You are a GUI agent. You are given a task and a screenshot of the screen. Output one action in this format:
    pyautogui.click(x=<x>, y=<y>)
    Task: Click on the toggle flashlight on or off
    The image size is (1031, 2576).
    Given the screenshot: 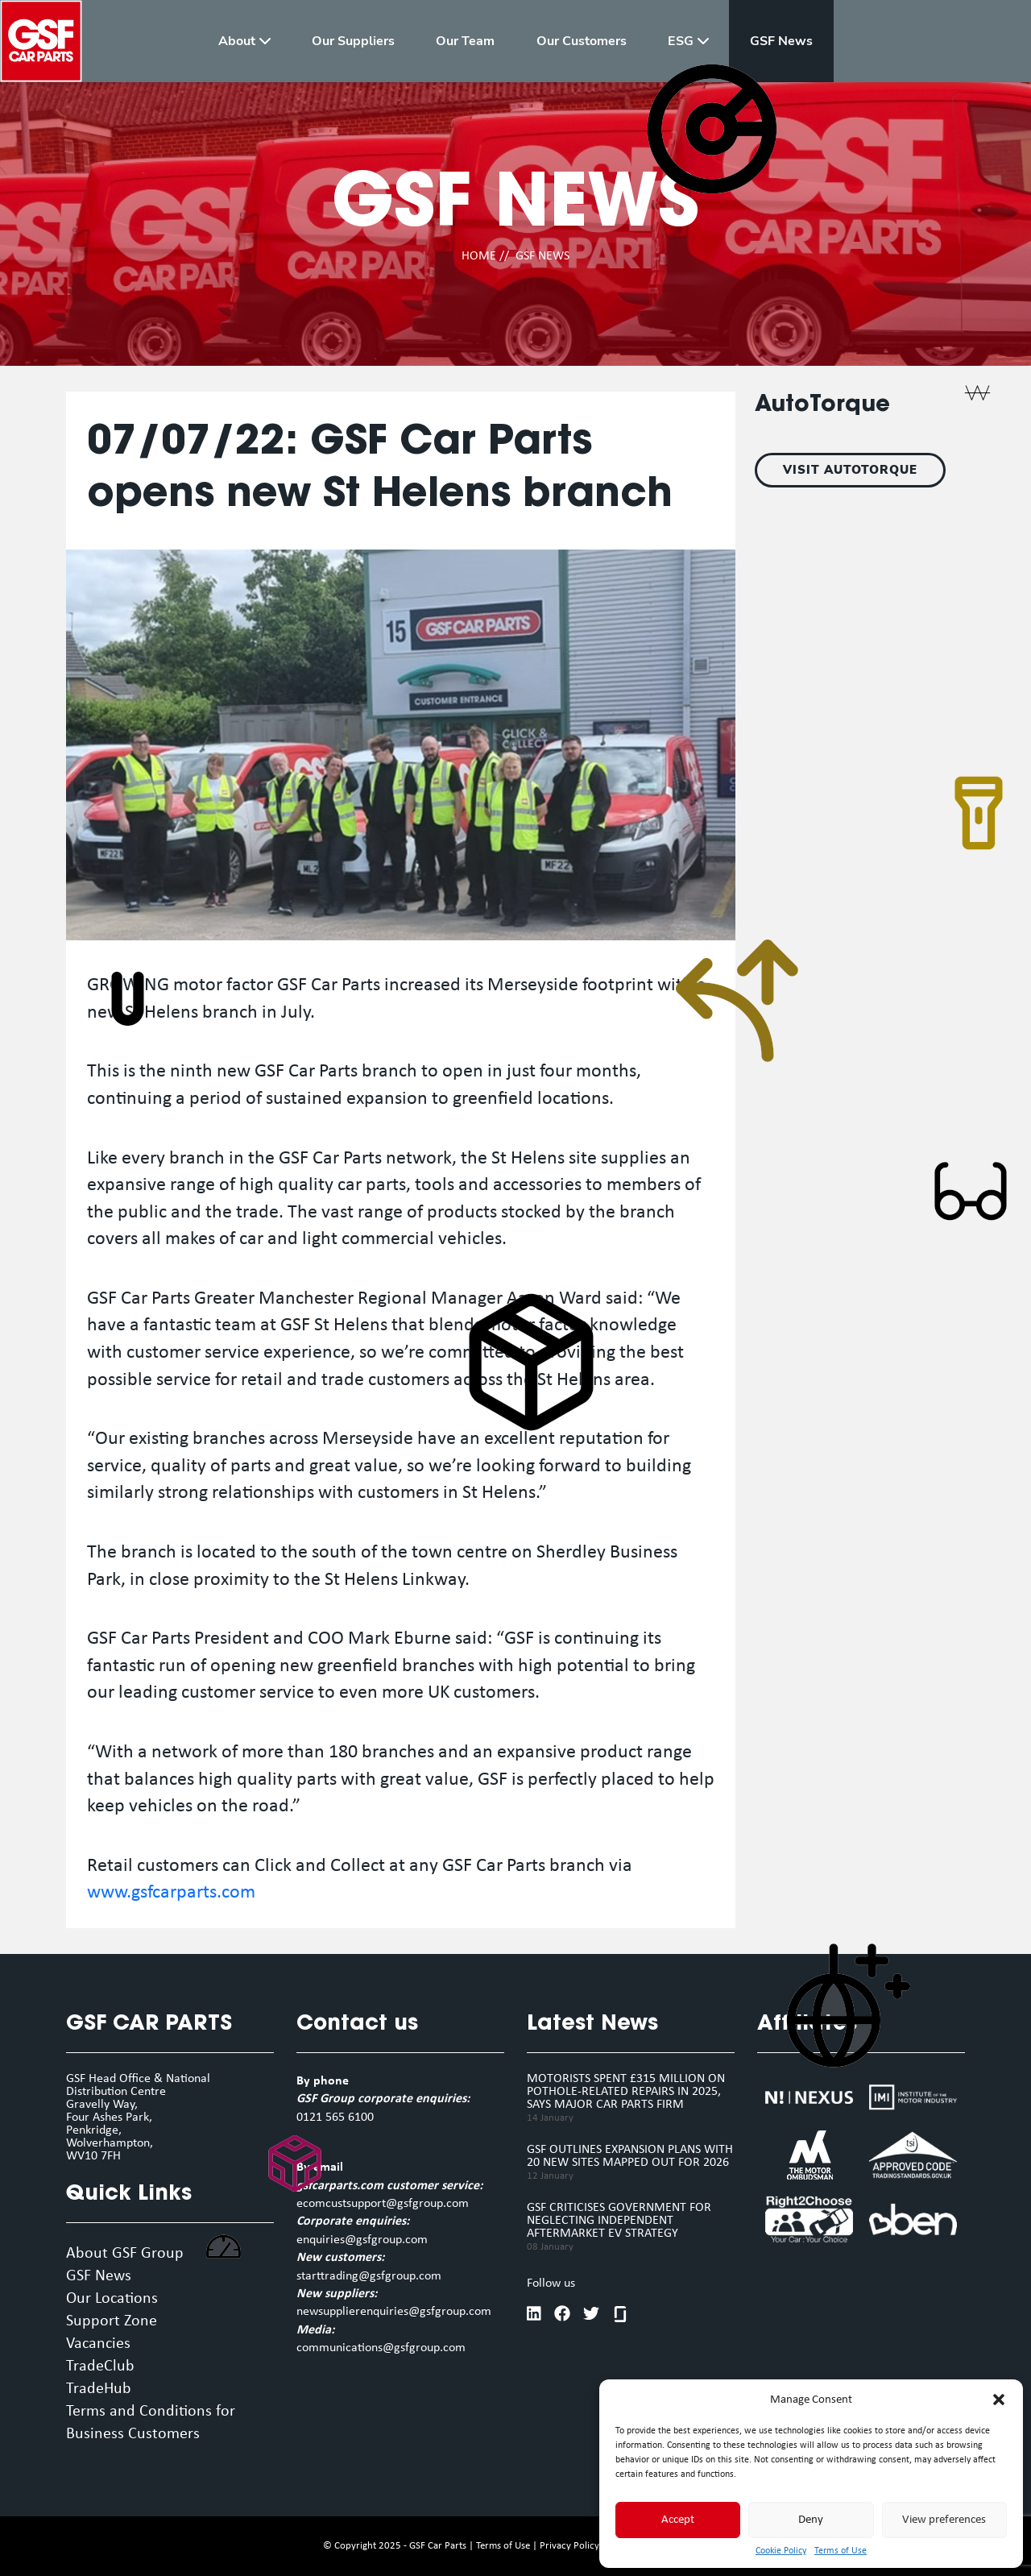 What is the action you would take?
    pyautogui.click(x=979, y=813)
    